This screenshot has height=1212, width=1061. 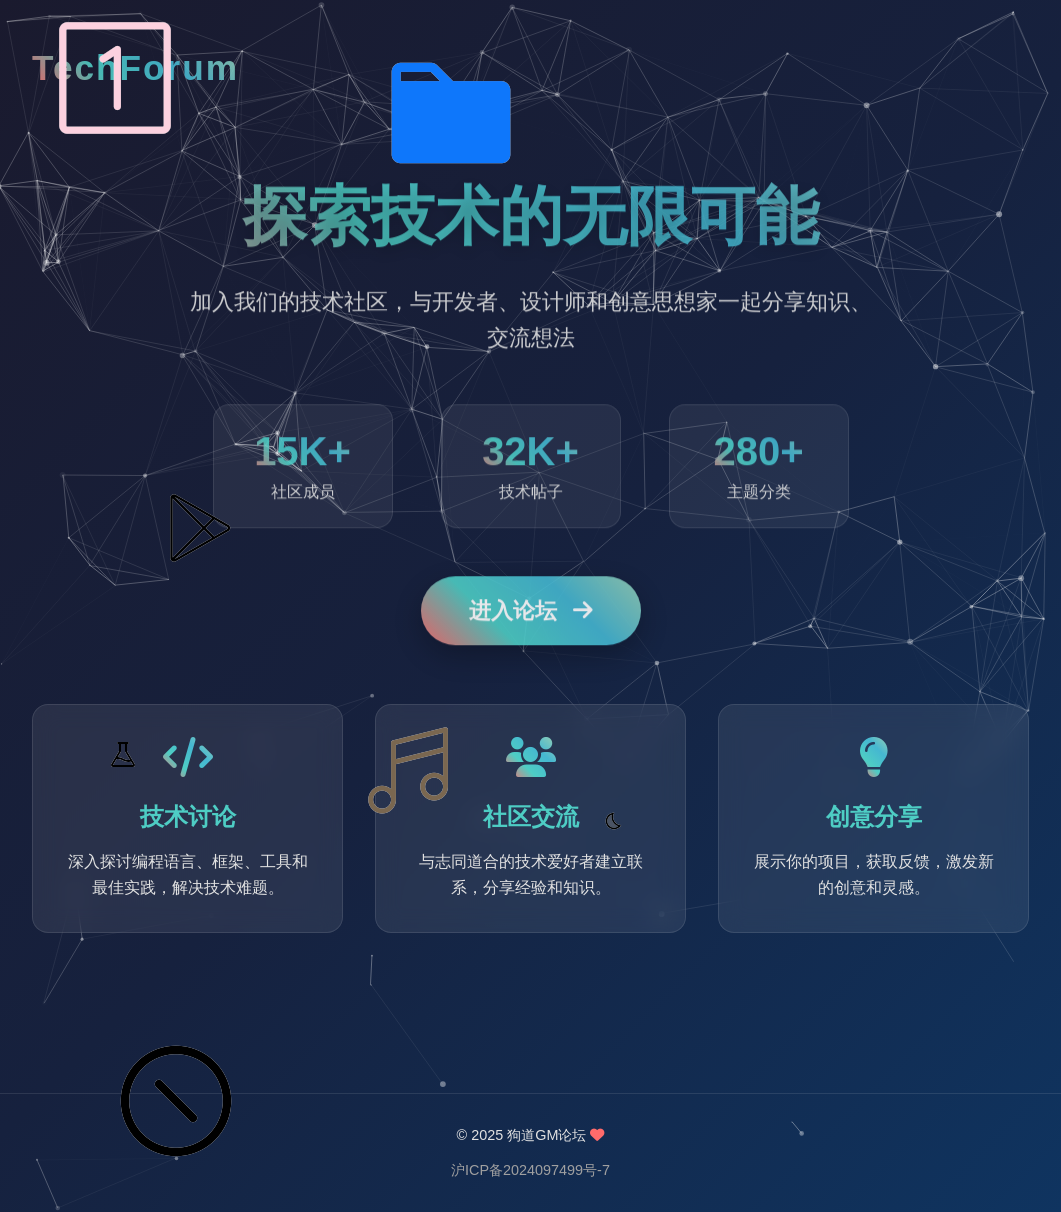 I want to click on access science or laboratory features, so click(x=123, y=755).